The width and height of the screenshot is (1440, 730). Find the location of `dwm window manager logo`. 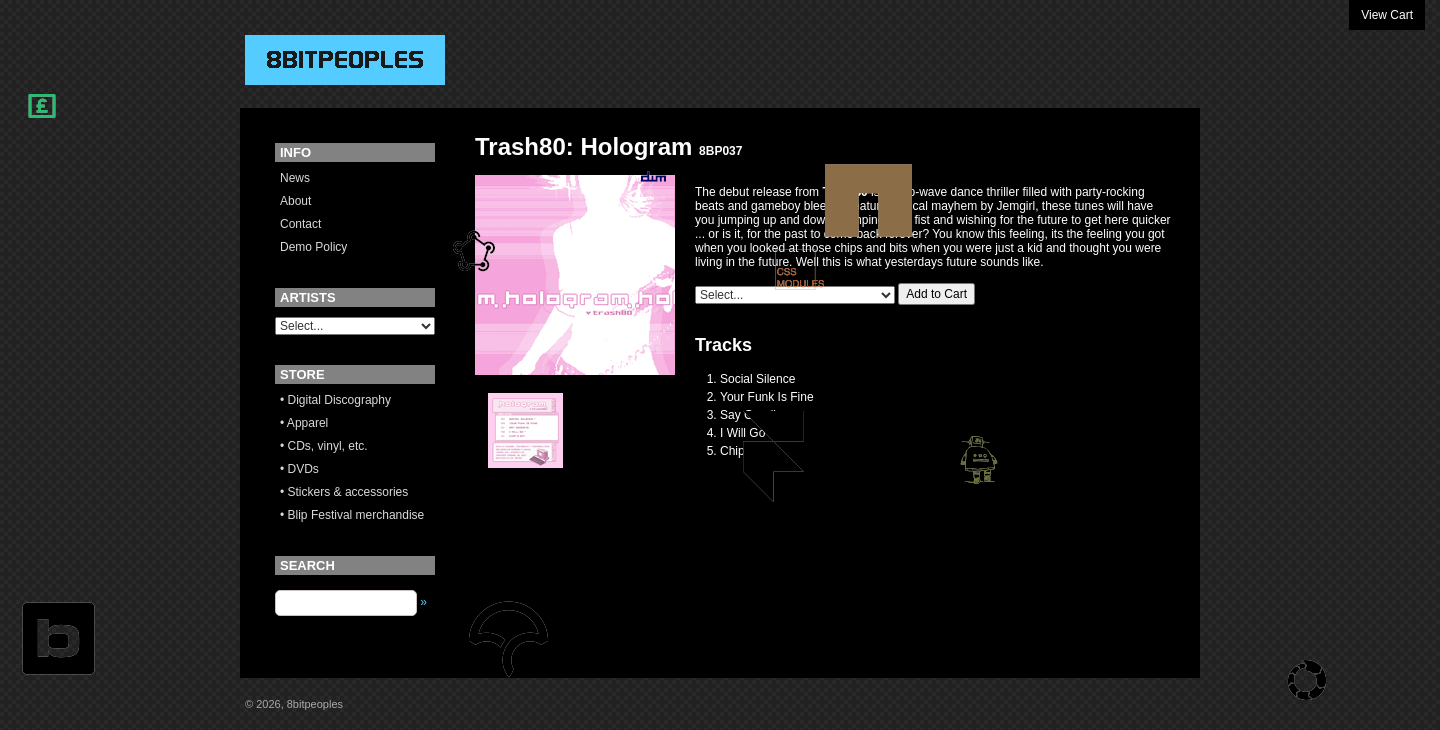

dwm window manager logo is located at coordinates (653, 176).